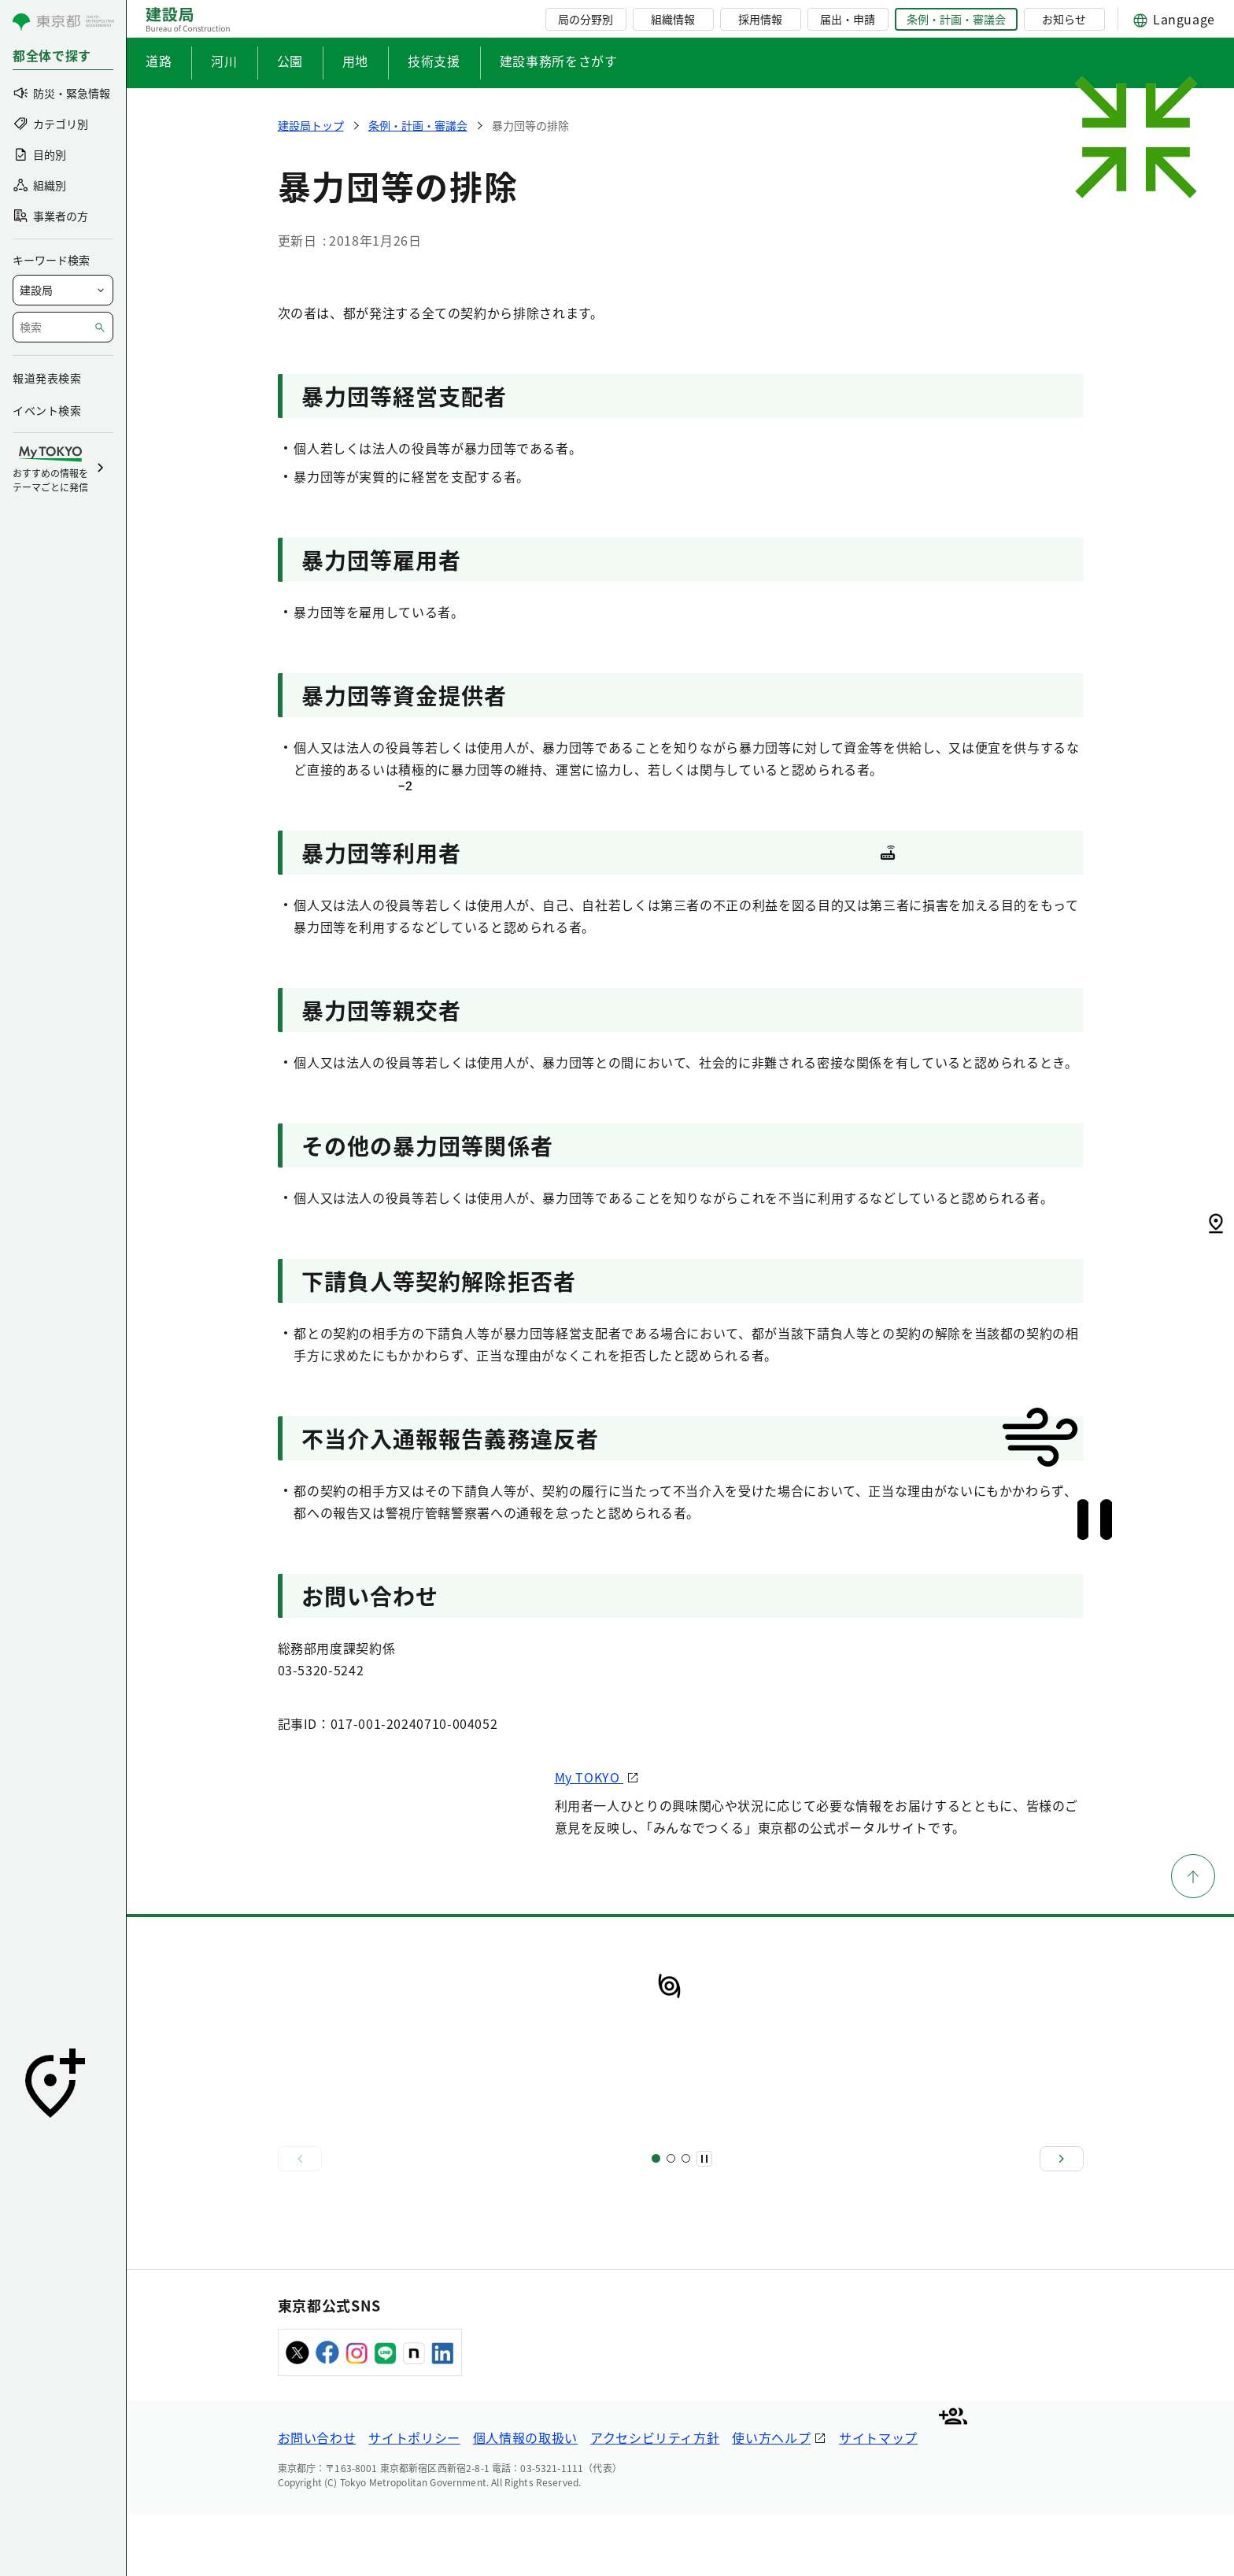 Image resolution: width=1234 pixels, height=2576 pixels. Describe the element at coordinates (1040, 1437) in the screenshot. I see `indicates current wind conditions` at that location.